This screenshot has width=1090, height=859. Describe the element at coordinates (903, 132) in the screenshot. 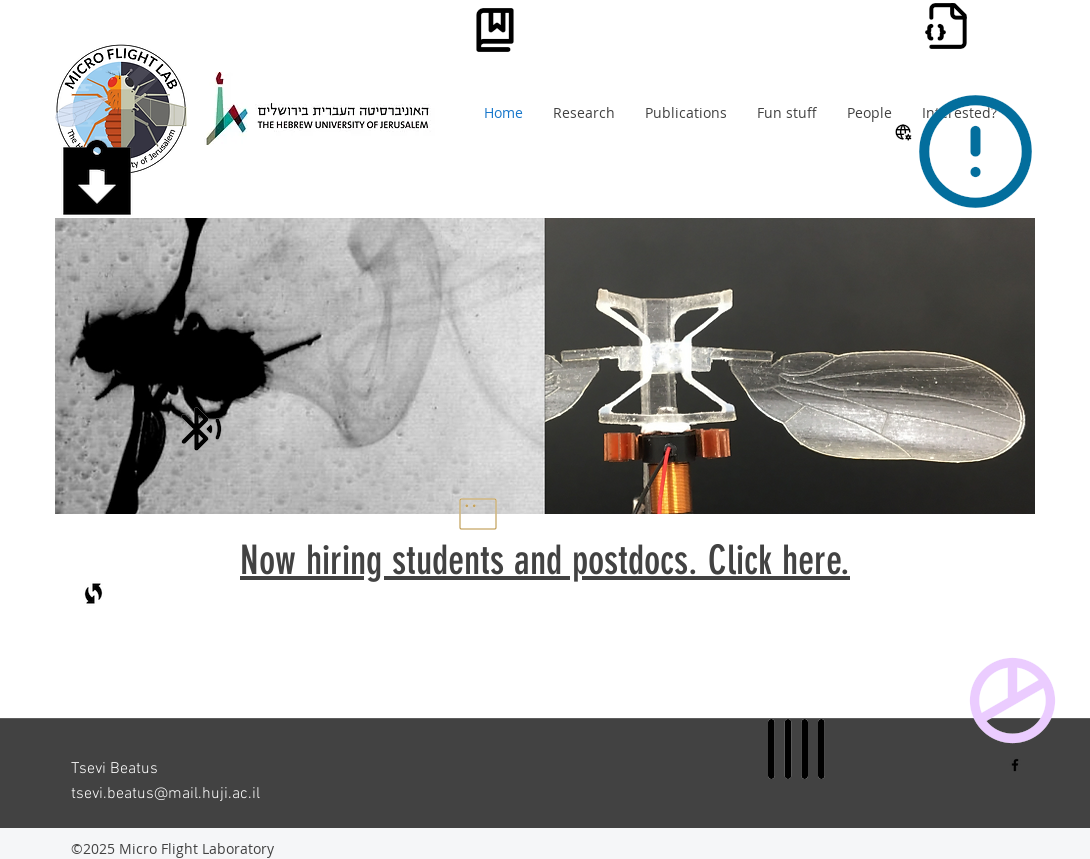

I see `configure global or regional settings` at that location.